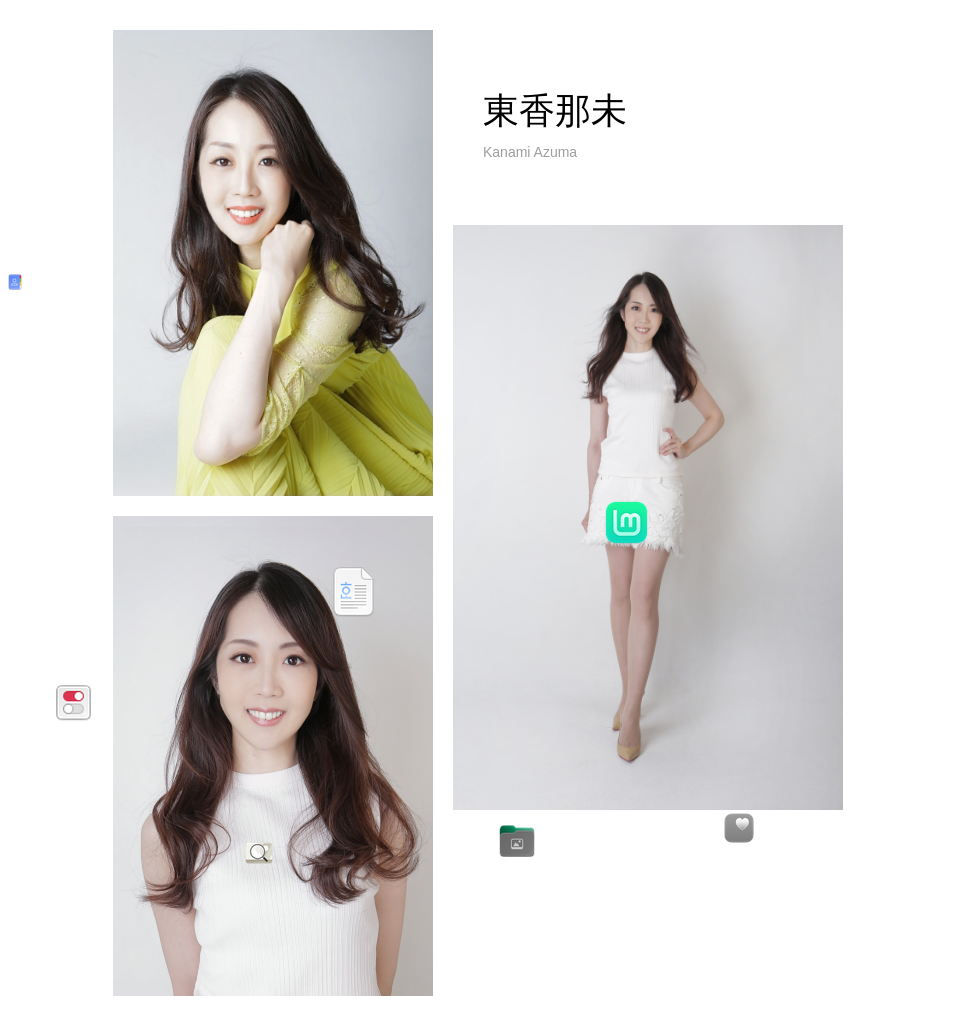  I want to click on open the Health app, so click(739, 828).